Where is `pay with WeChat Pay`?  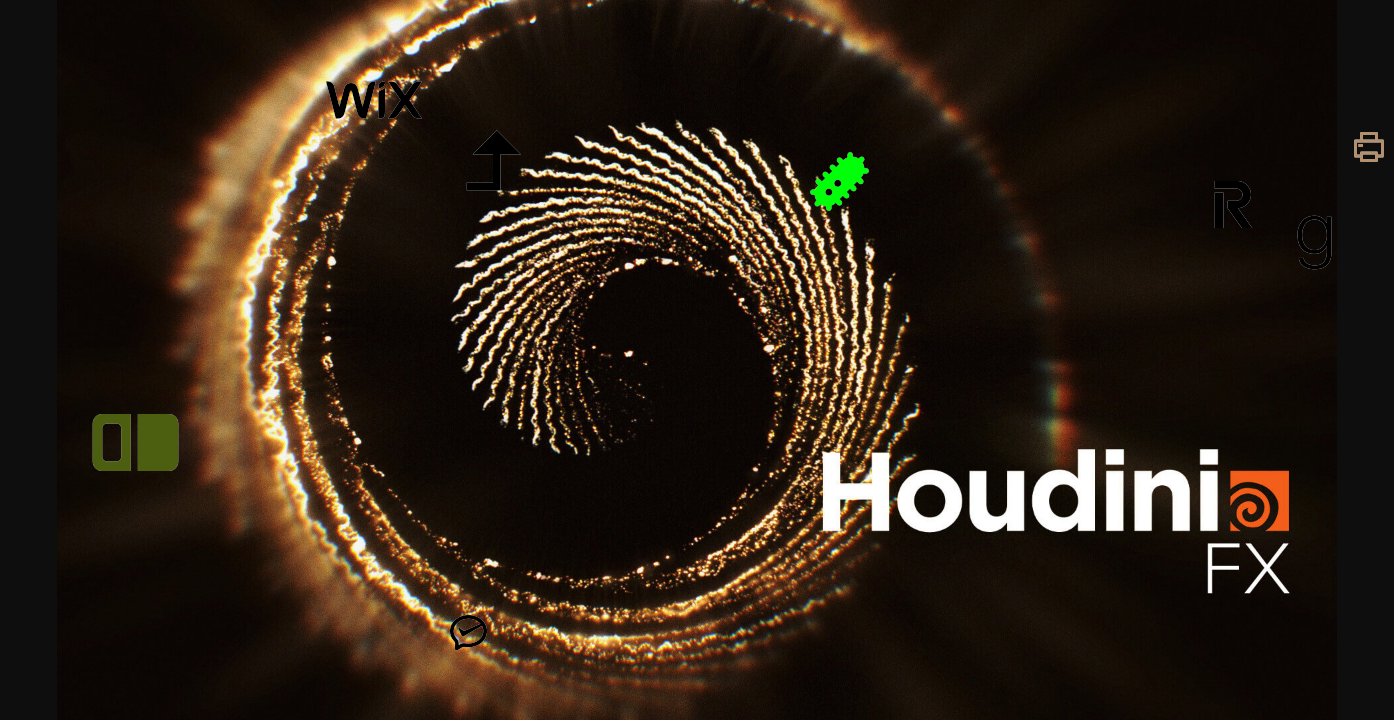 pay with WeChat Pay is located at coordinates (468, 631).